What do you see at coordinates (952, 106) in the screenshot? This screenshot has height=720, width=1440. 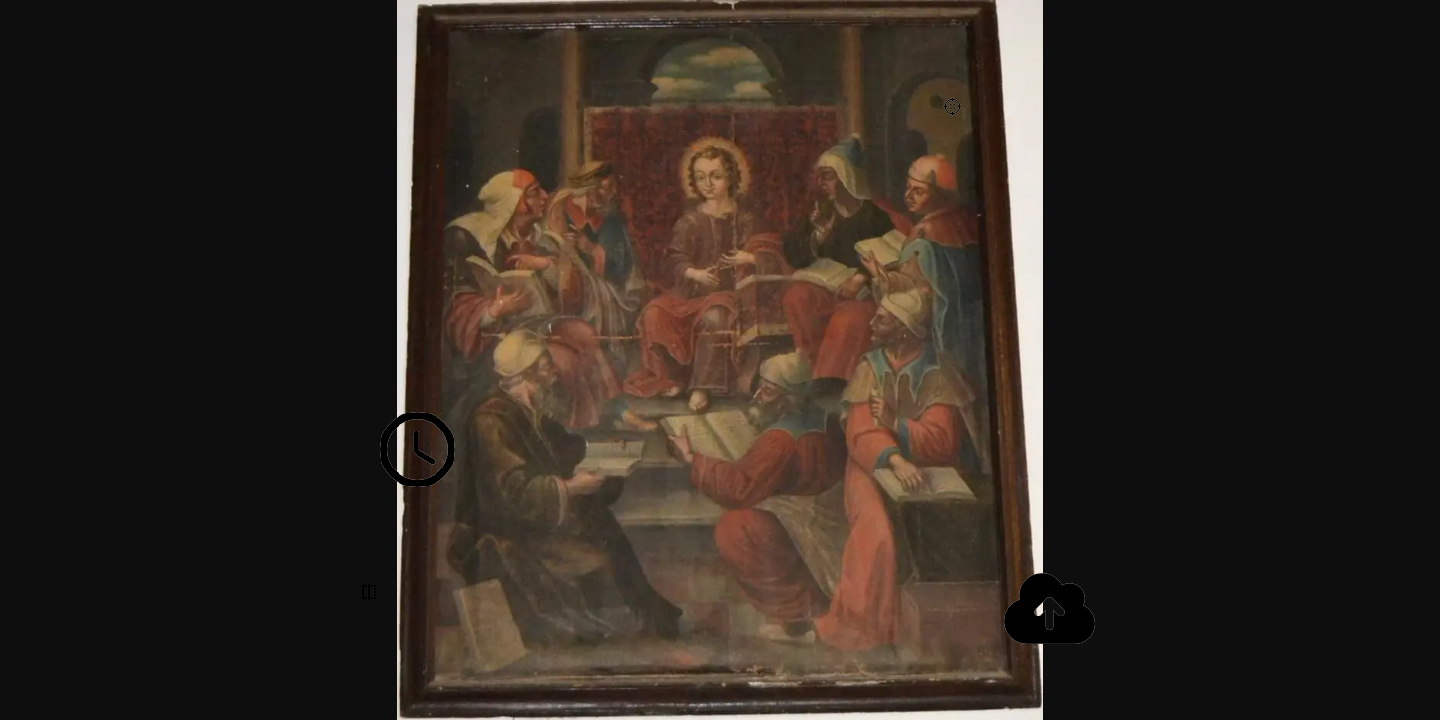 I see `center map on current location` at bounding box center [952, 106].